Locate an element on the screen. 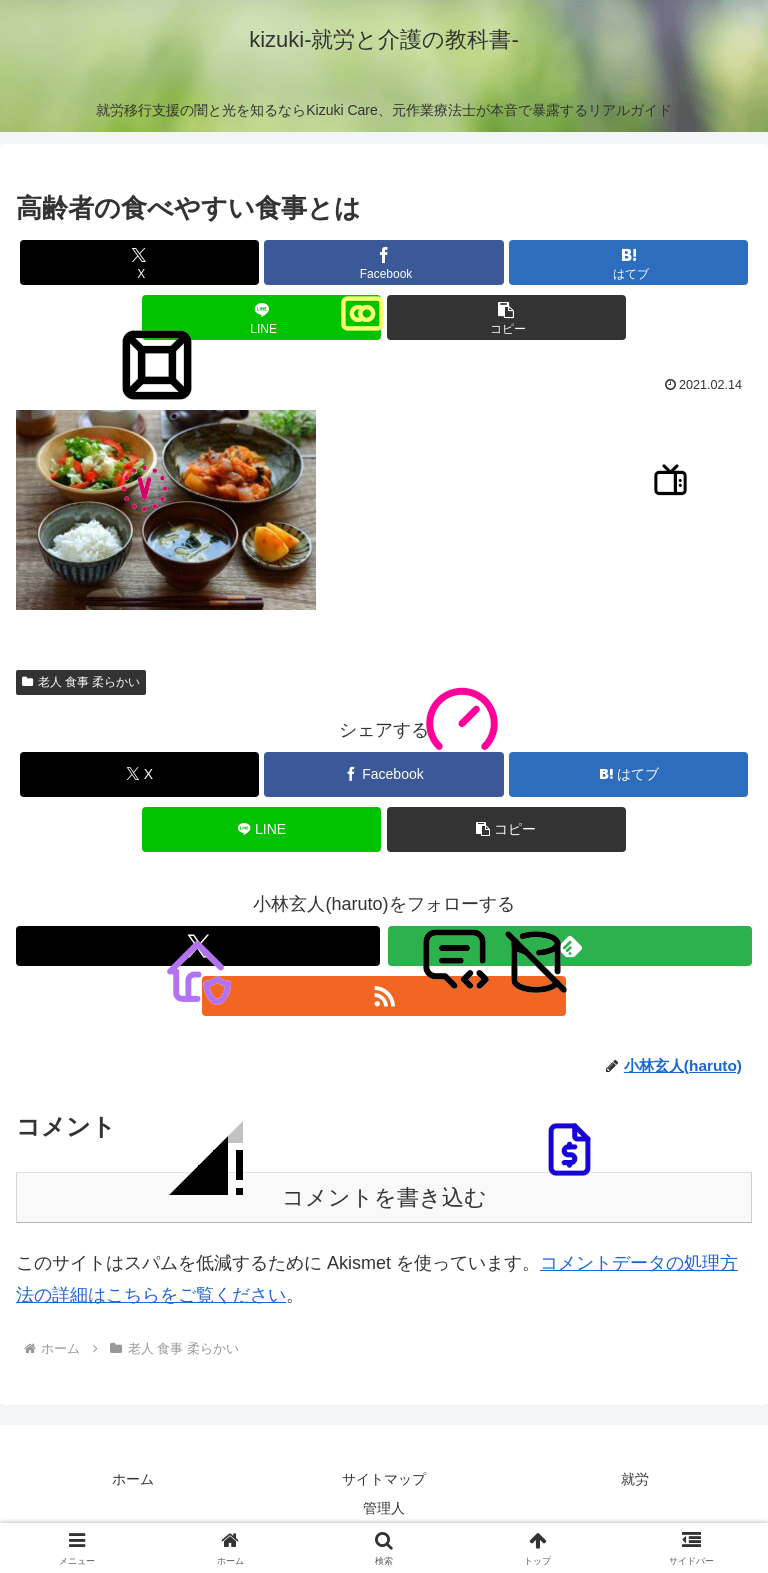 The height and width of the screenshot is (1573, 768). view invoice or billing document is located at coordinates (569, 1149).